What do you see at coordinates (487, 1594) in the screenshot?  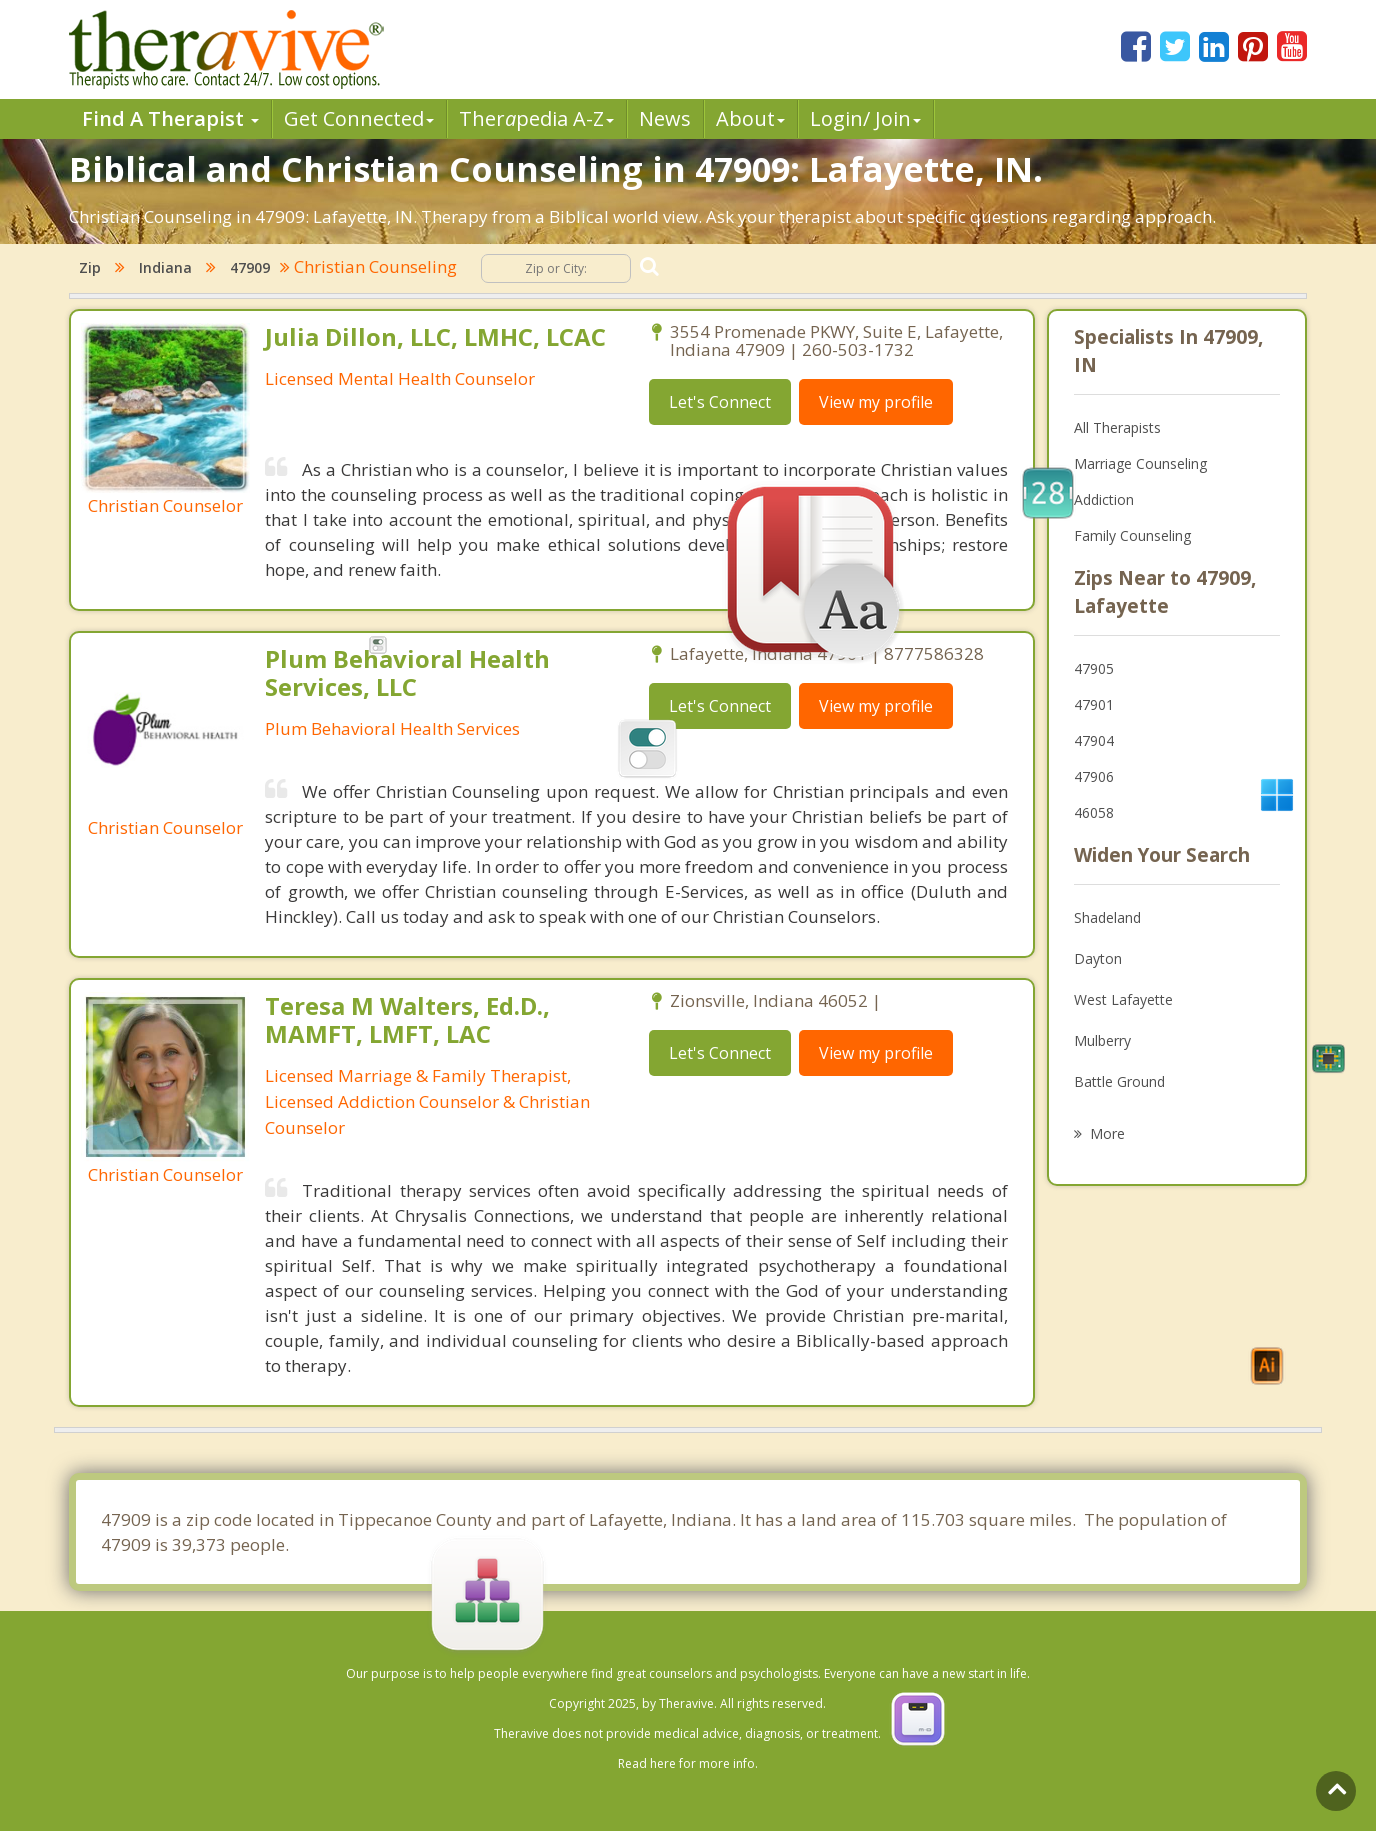 I see `open device hierarchy settings` at bounding box center [487, 1594].